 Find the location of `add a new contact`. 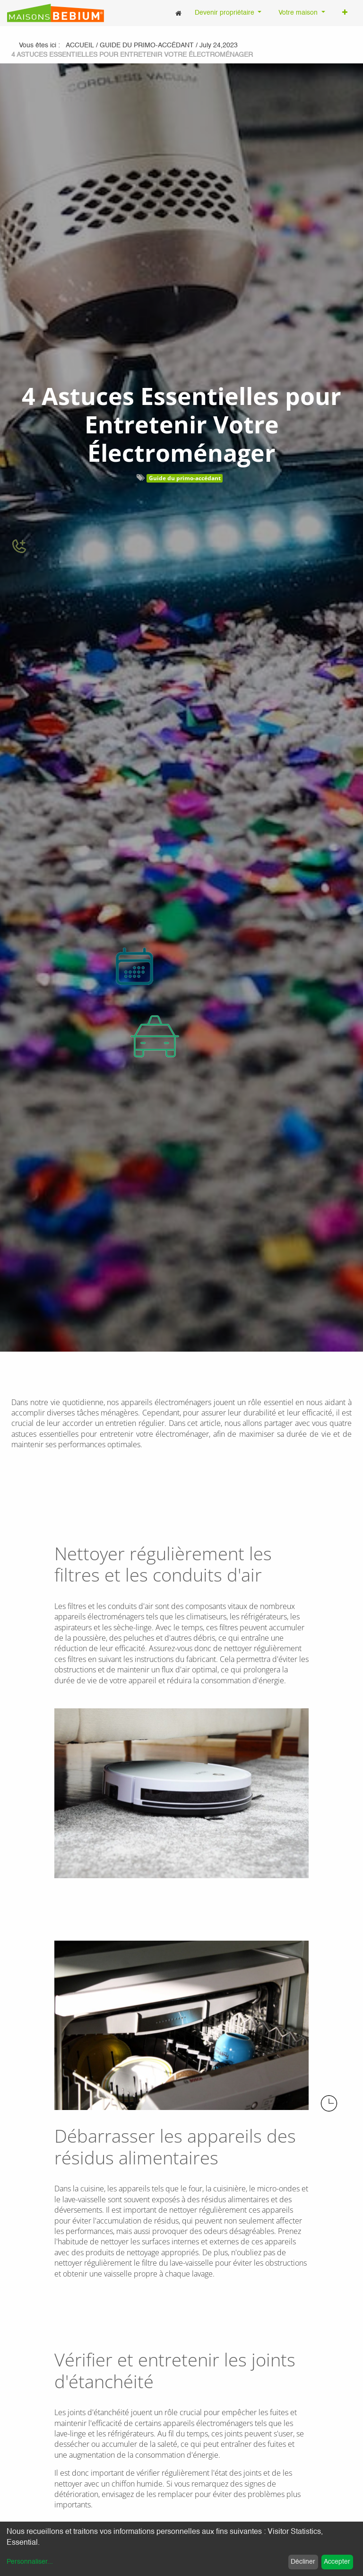

add a new contact is located at coordinates (19, 546).